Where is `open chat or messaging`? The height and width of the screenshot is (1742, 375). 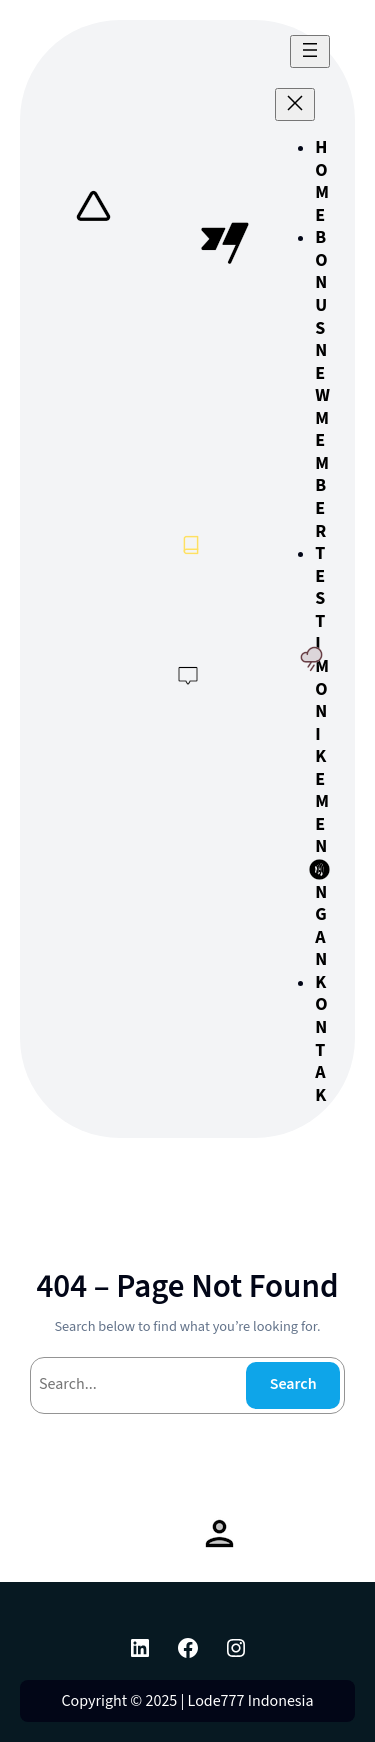
open chat or messaging is located at coordinates (188, 675).